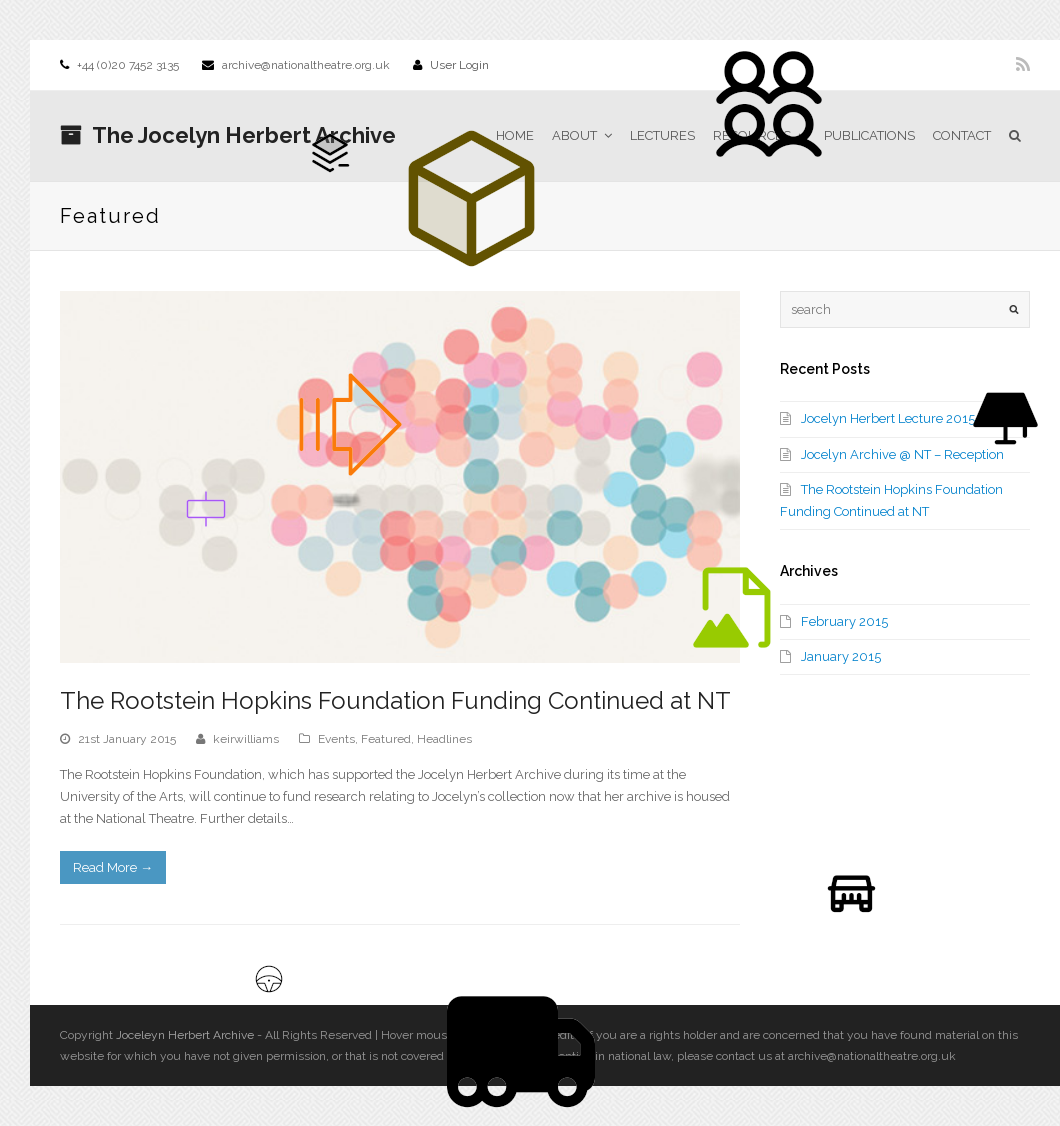  I want to click on align object to horizontal center, so click(206, 509).